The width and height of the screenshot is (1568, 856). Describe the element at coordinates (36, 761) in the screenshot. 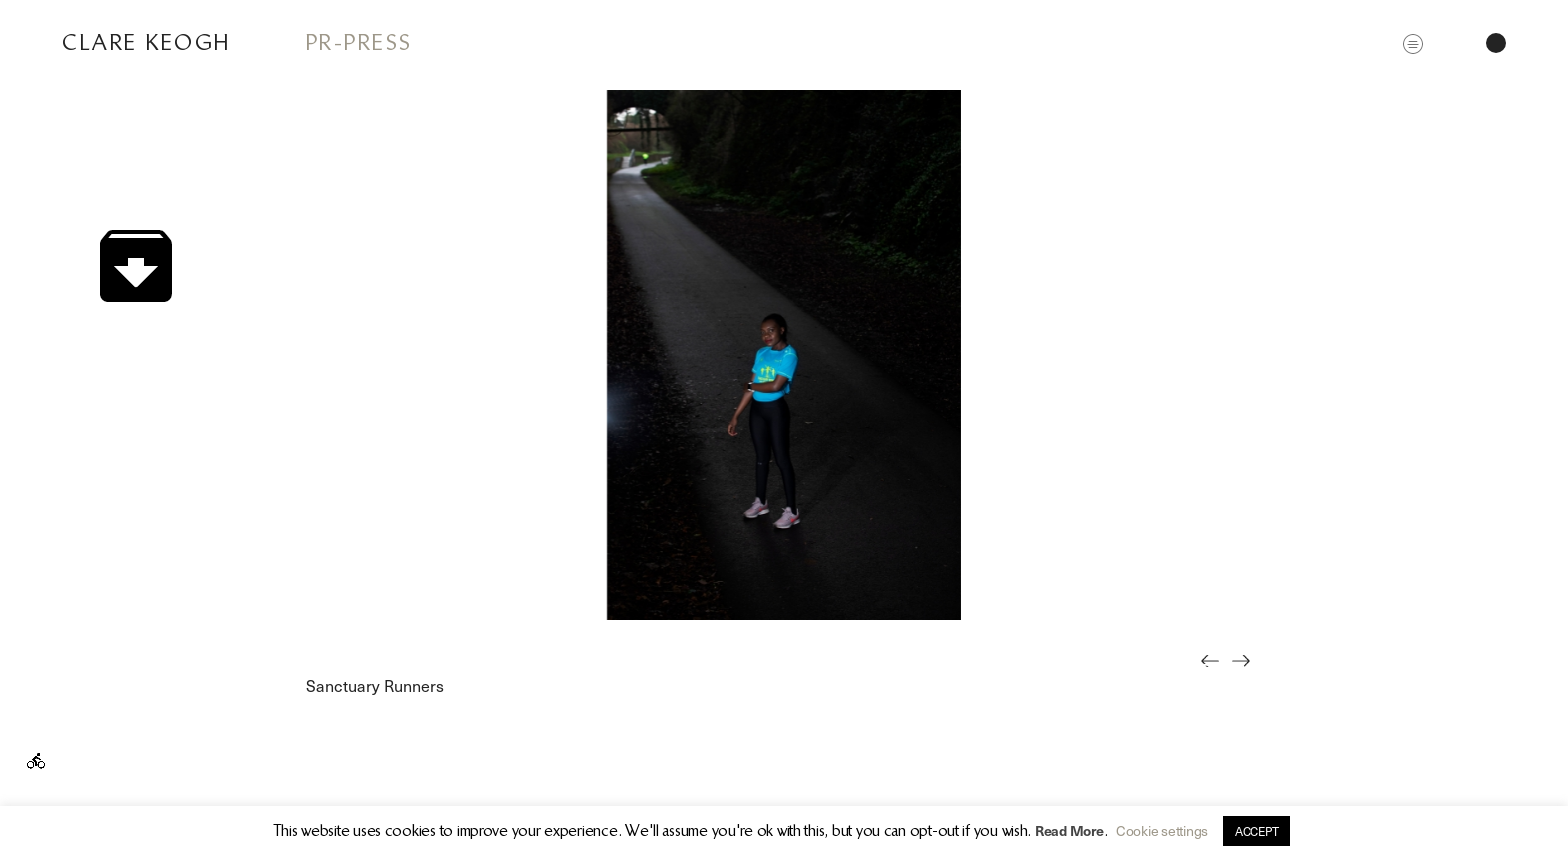

I see `get cycling directions` at that location.